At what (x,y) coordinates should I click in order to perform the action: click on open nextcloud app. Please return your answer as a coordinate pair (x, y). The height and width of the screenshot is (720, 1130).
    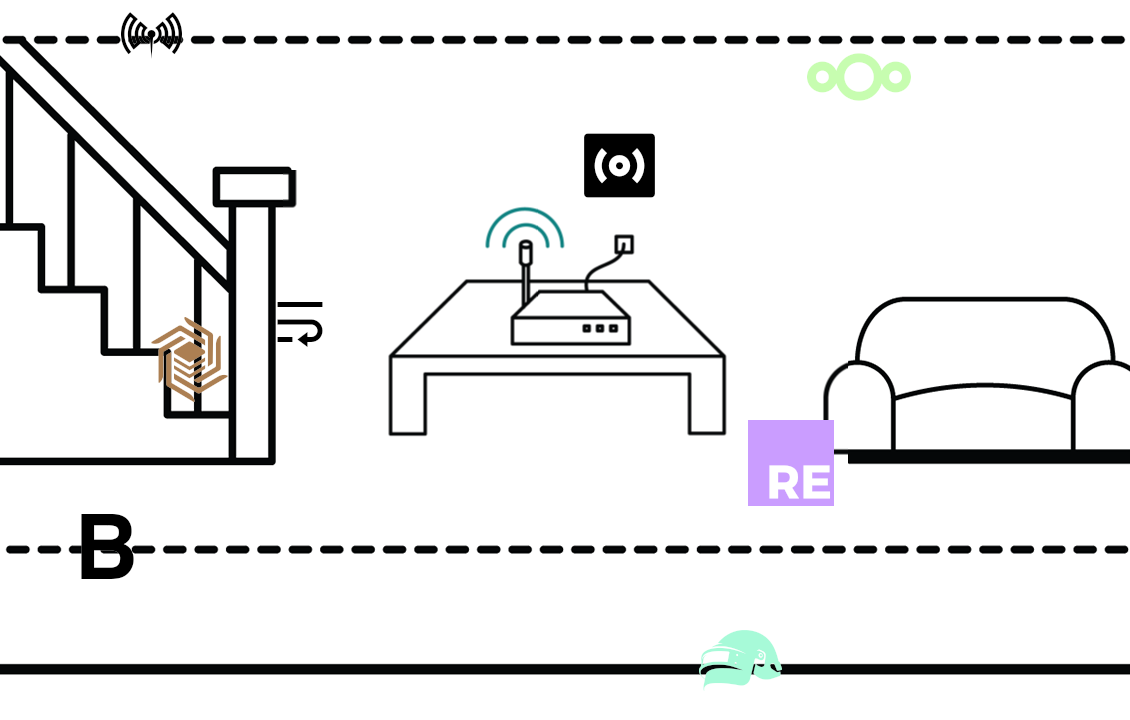
    Looking at the image, I should click on (859, 77).